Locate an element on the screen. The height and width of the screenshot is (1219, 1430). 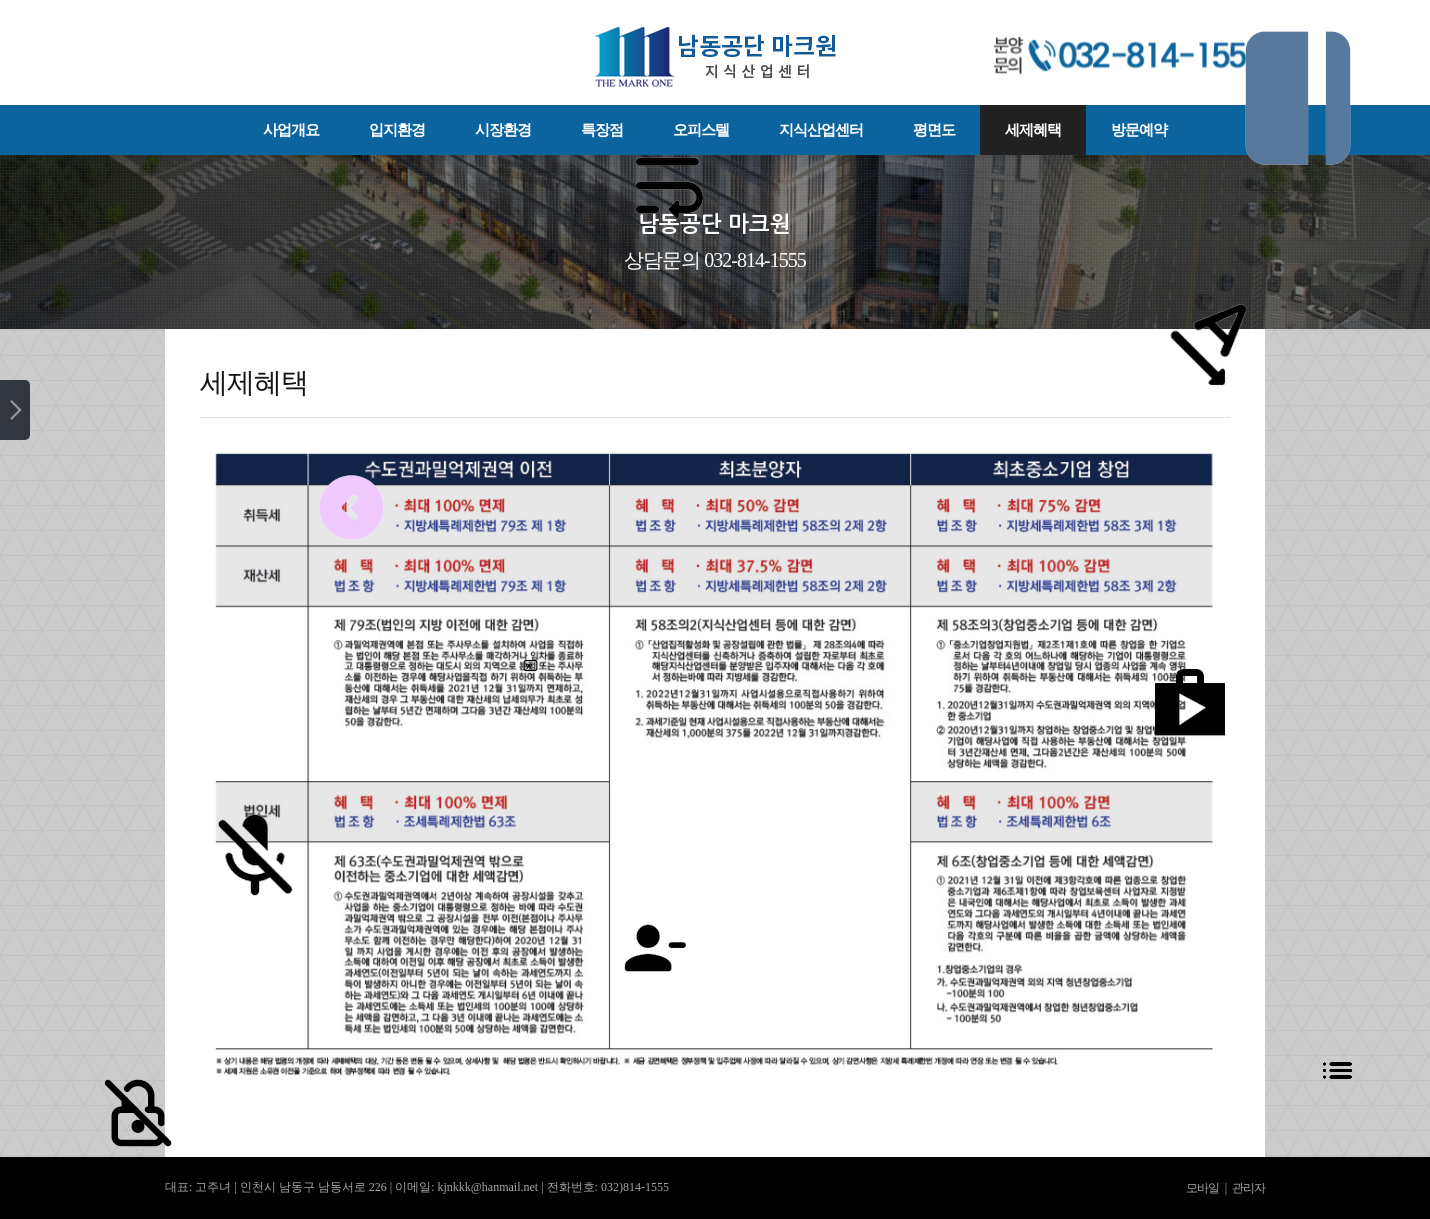
unlock or disable security lock is located at coordinates (138, 1113).